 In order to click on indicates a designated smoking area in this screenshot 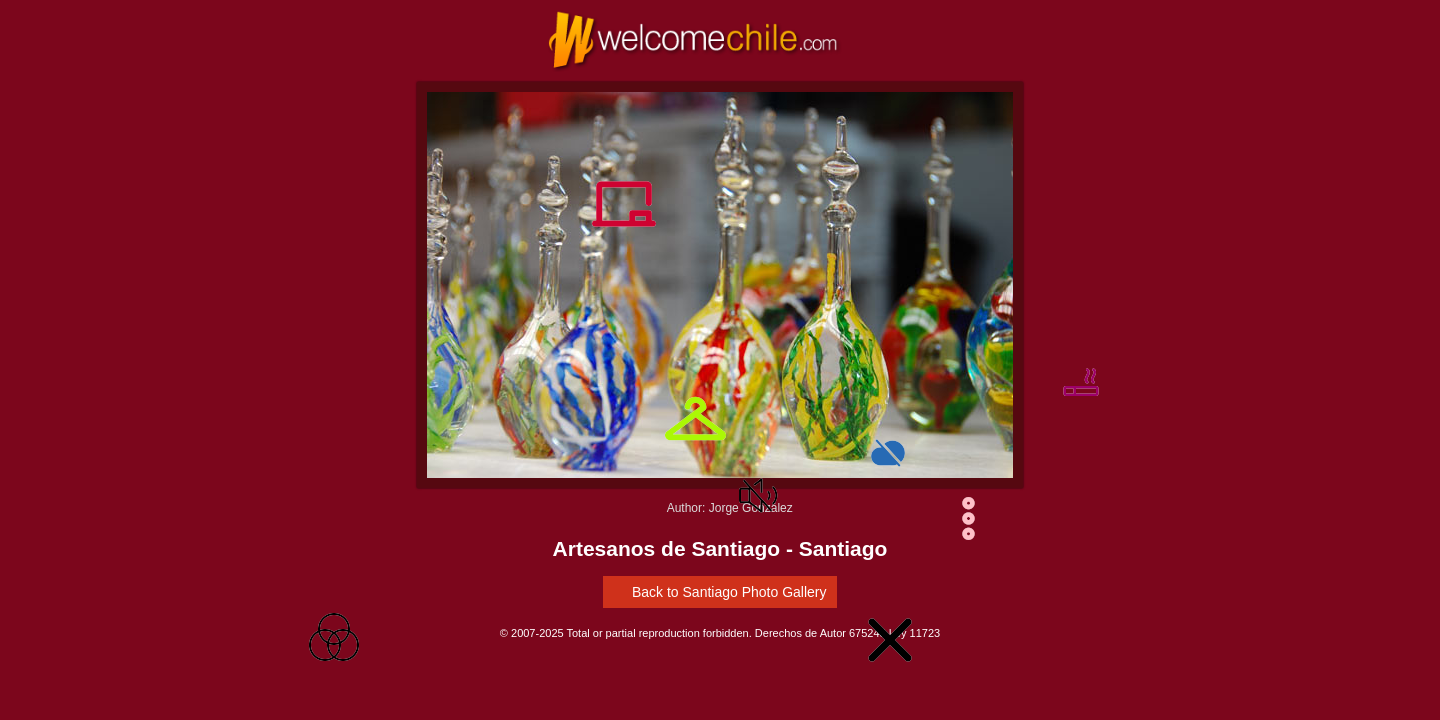, I will do `click(1081, 386)`.